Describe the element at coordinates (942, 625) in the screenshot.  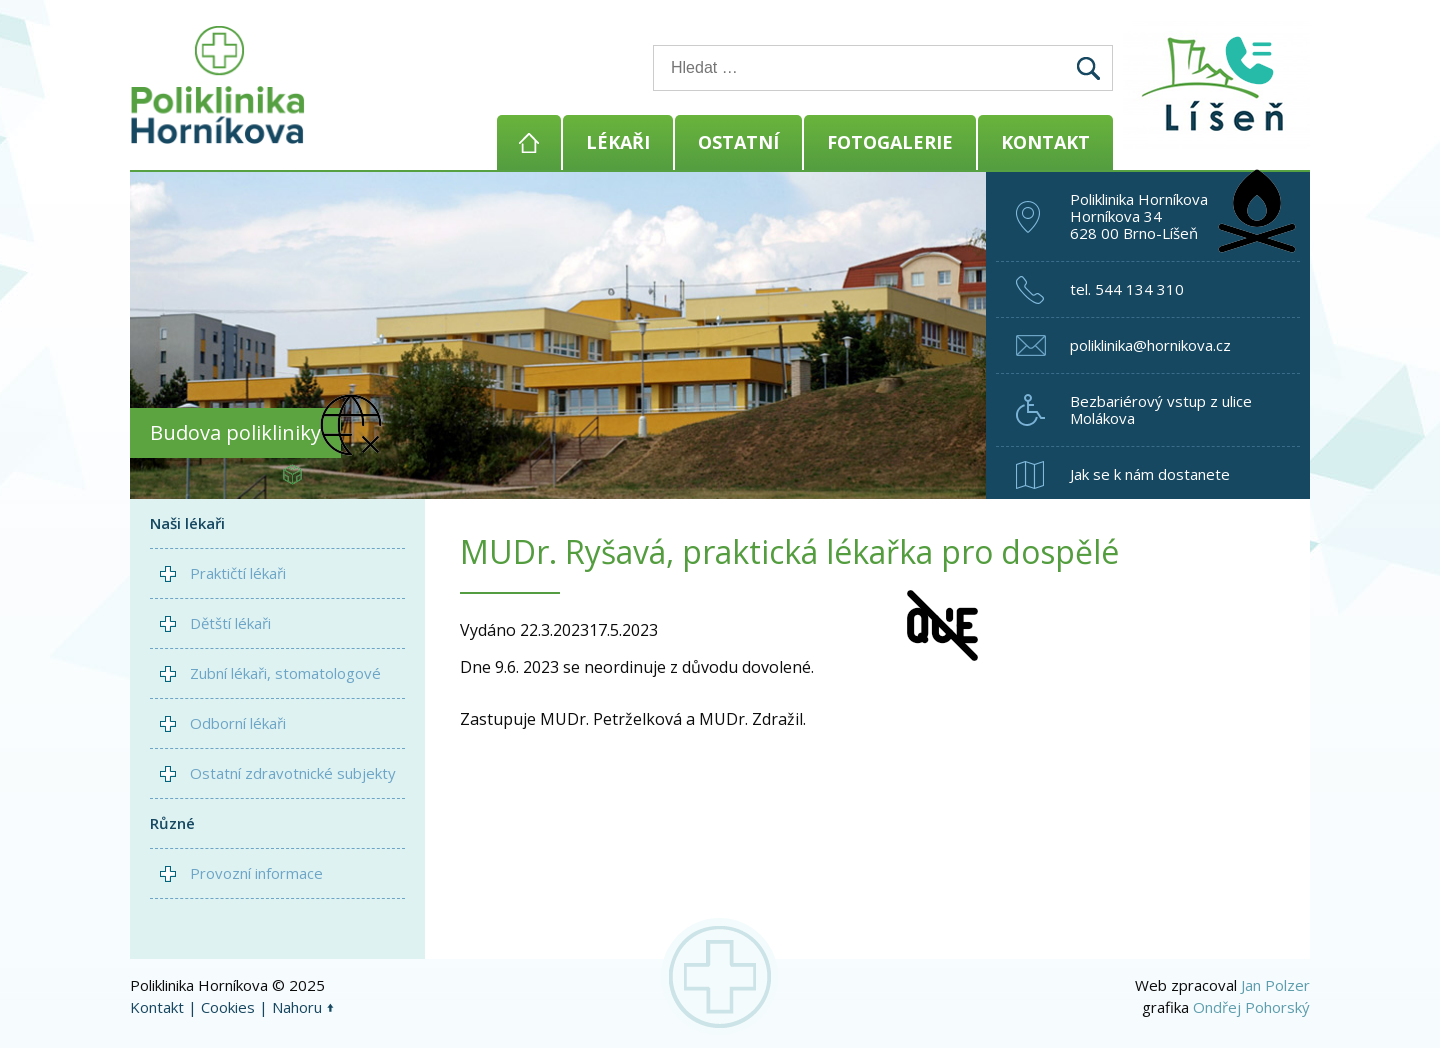
I see `disable HTTP request queue` at that location.